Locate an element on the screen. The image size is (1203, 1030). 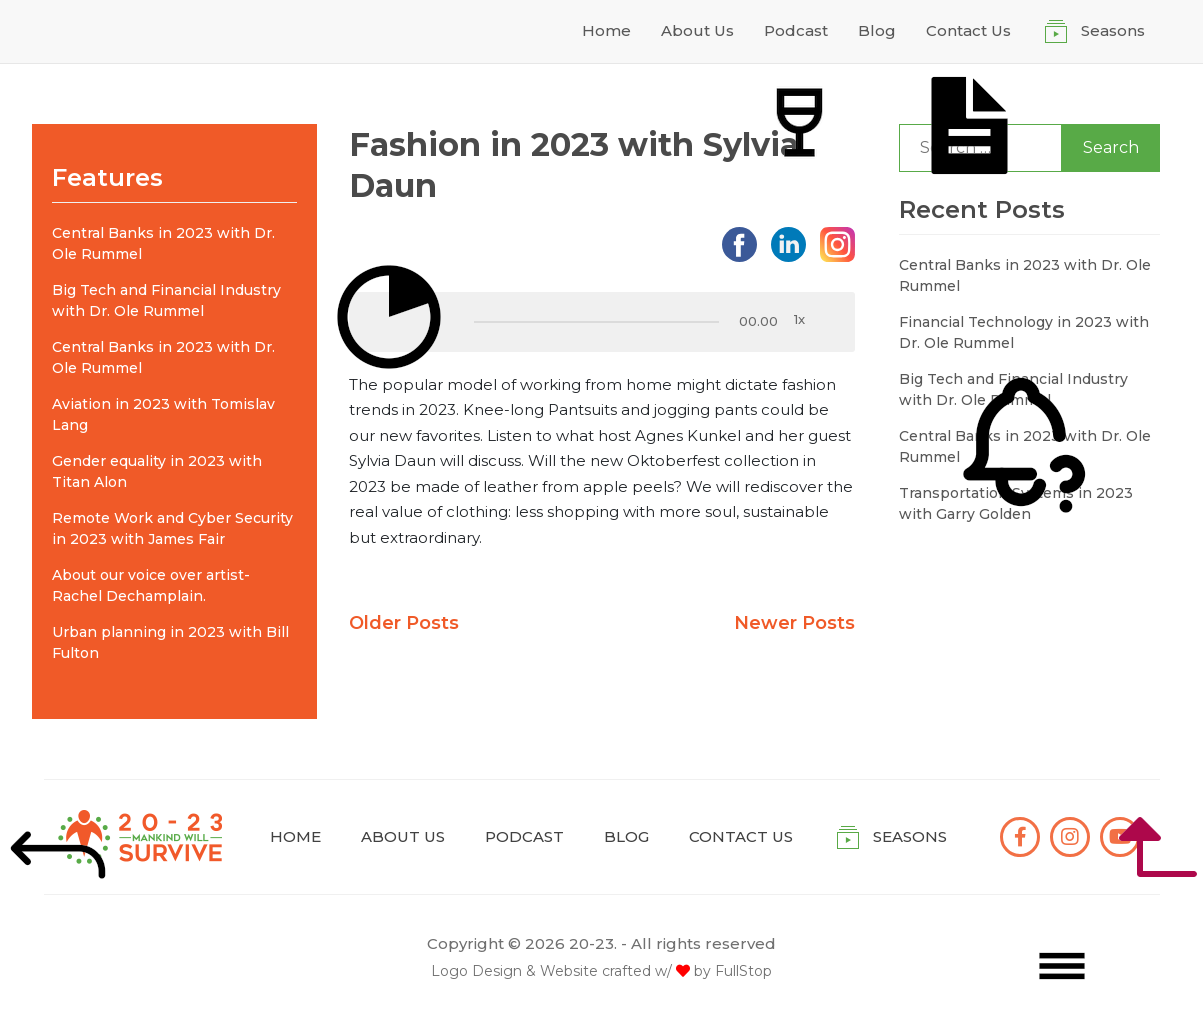
notification settings help or FAQ is located at coordinates (1021, 442).